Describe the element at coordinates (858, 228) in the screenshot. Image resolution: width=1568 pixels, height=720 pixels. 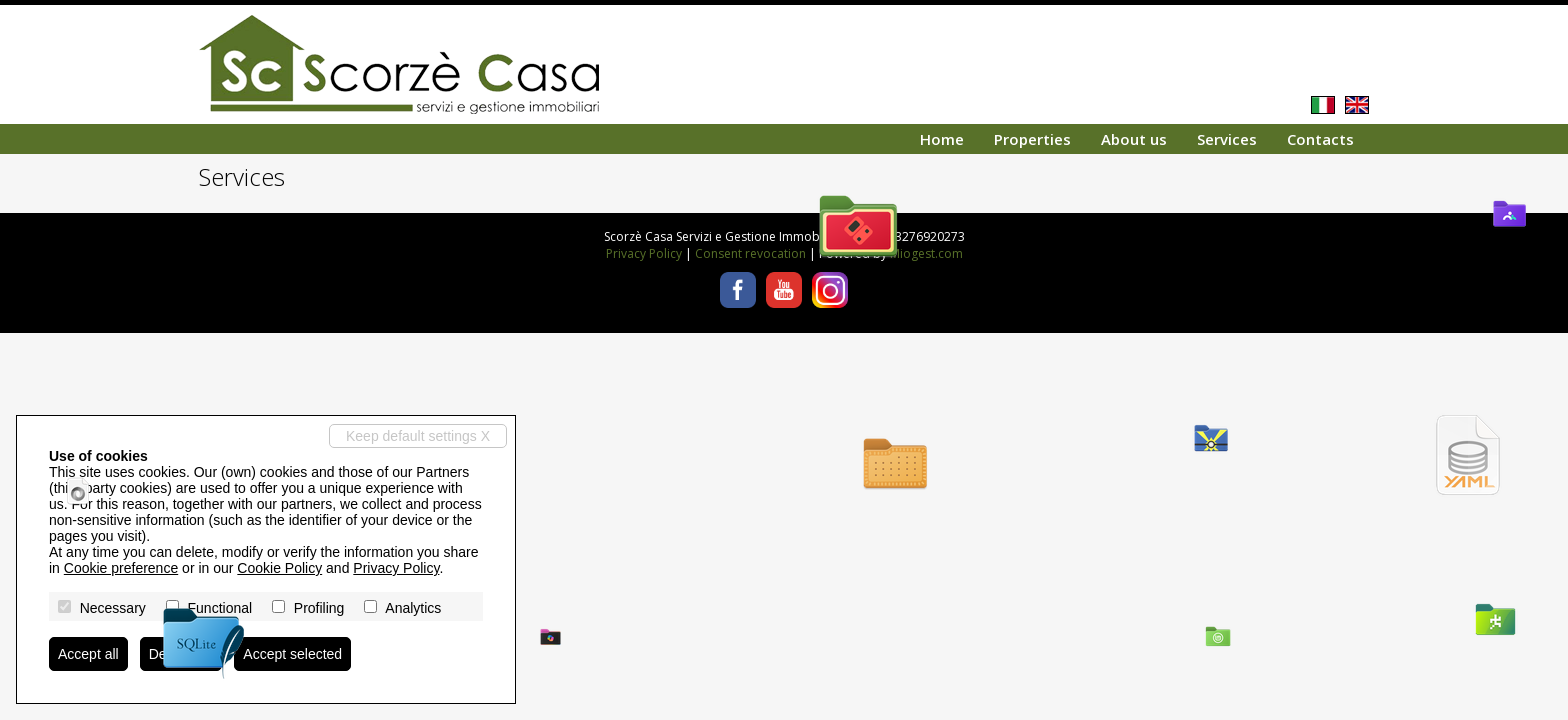
I see `open melonDS emulator files folder` at that location.